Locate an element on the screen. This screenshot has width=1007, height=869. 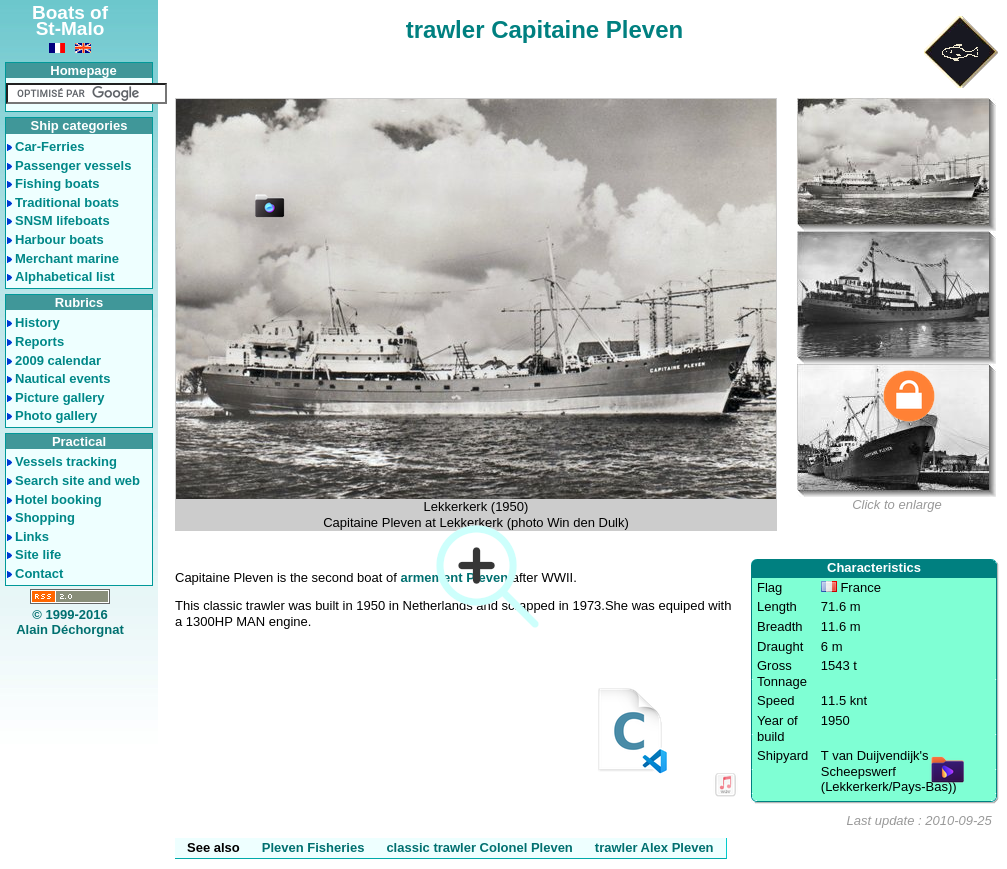
open wondershare uniconverter project folder is located at coordinates (947, 770).